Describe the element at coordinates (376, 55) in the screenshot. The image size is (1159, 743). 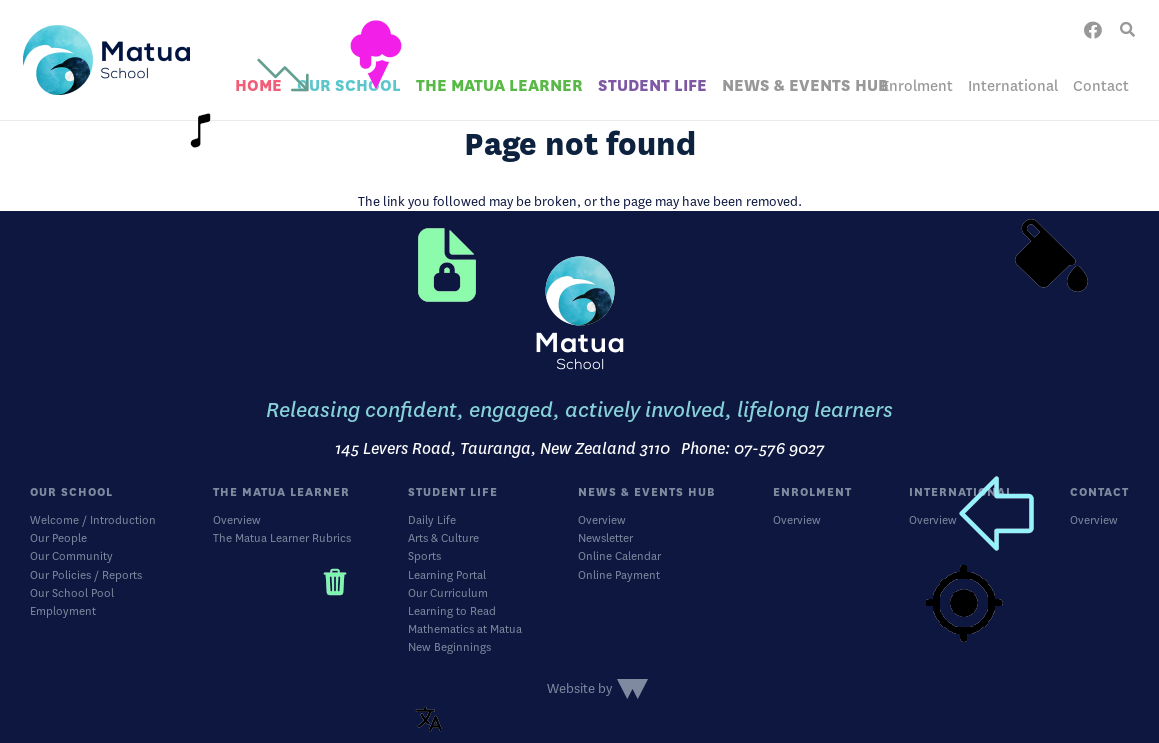
I see `browse dessert or ice cream options` at that location.